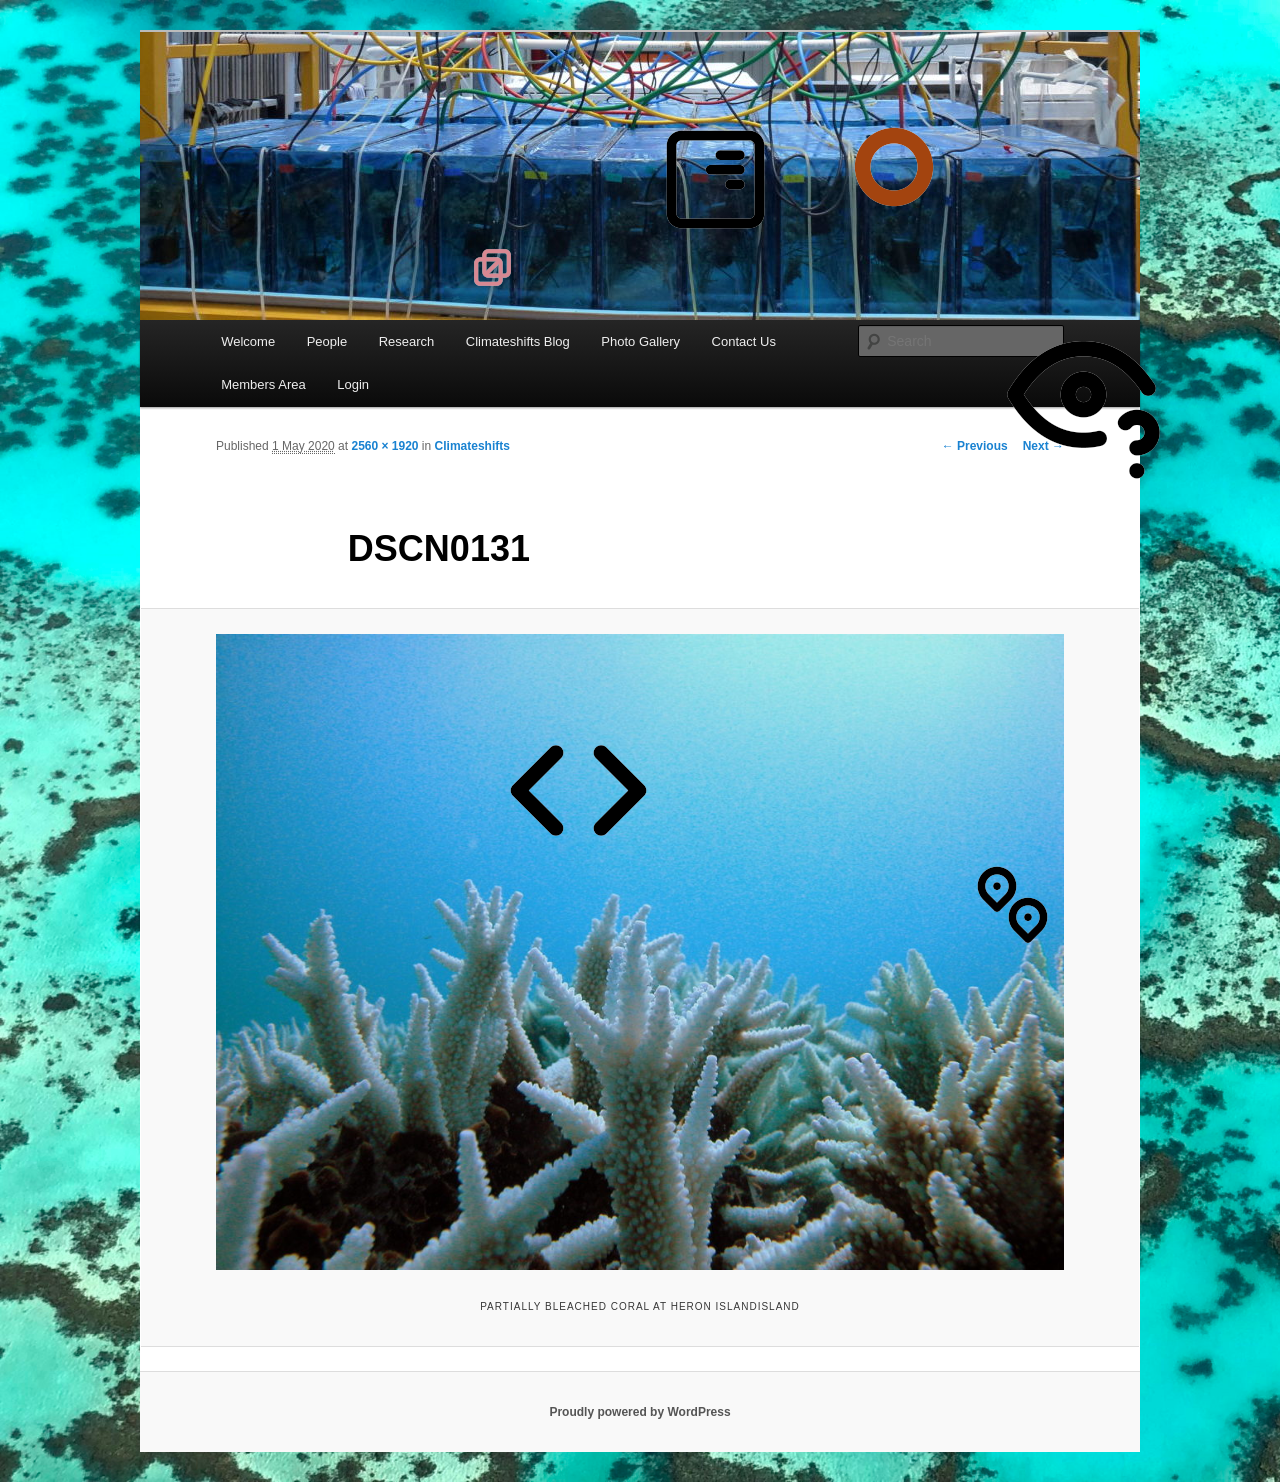  I want to click on view overlapping or intersecting layers, so click(492, 267).